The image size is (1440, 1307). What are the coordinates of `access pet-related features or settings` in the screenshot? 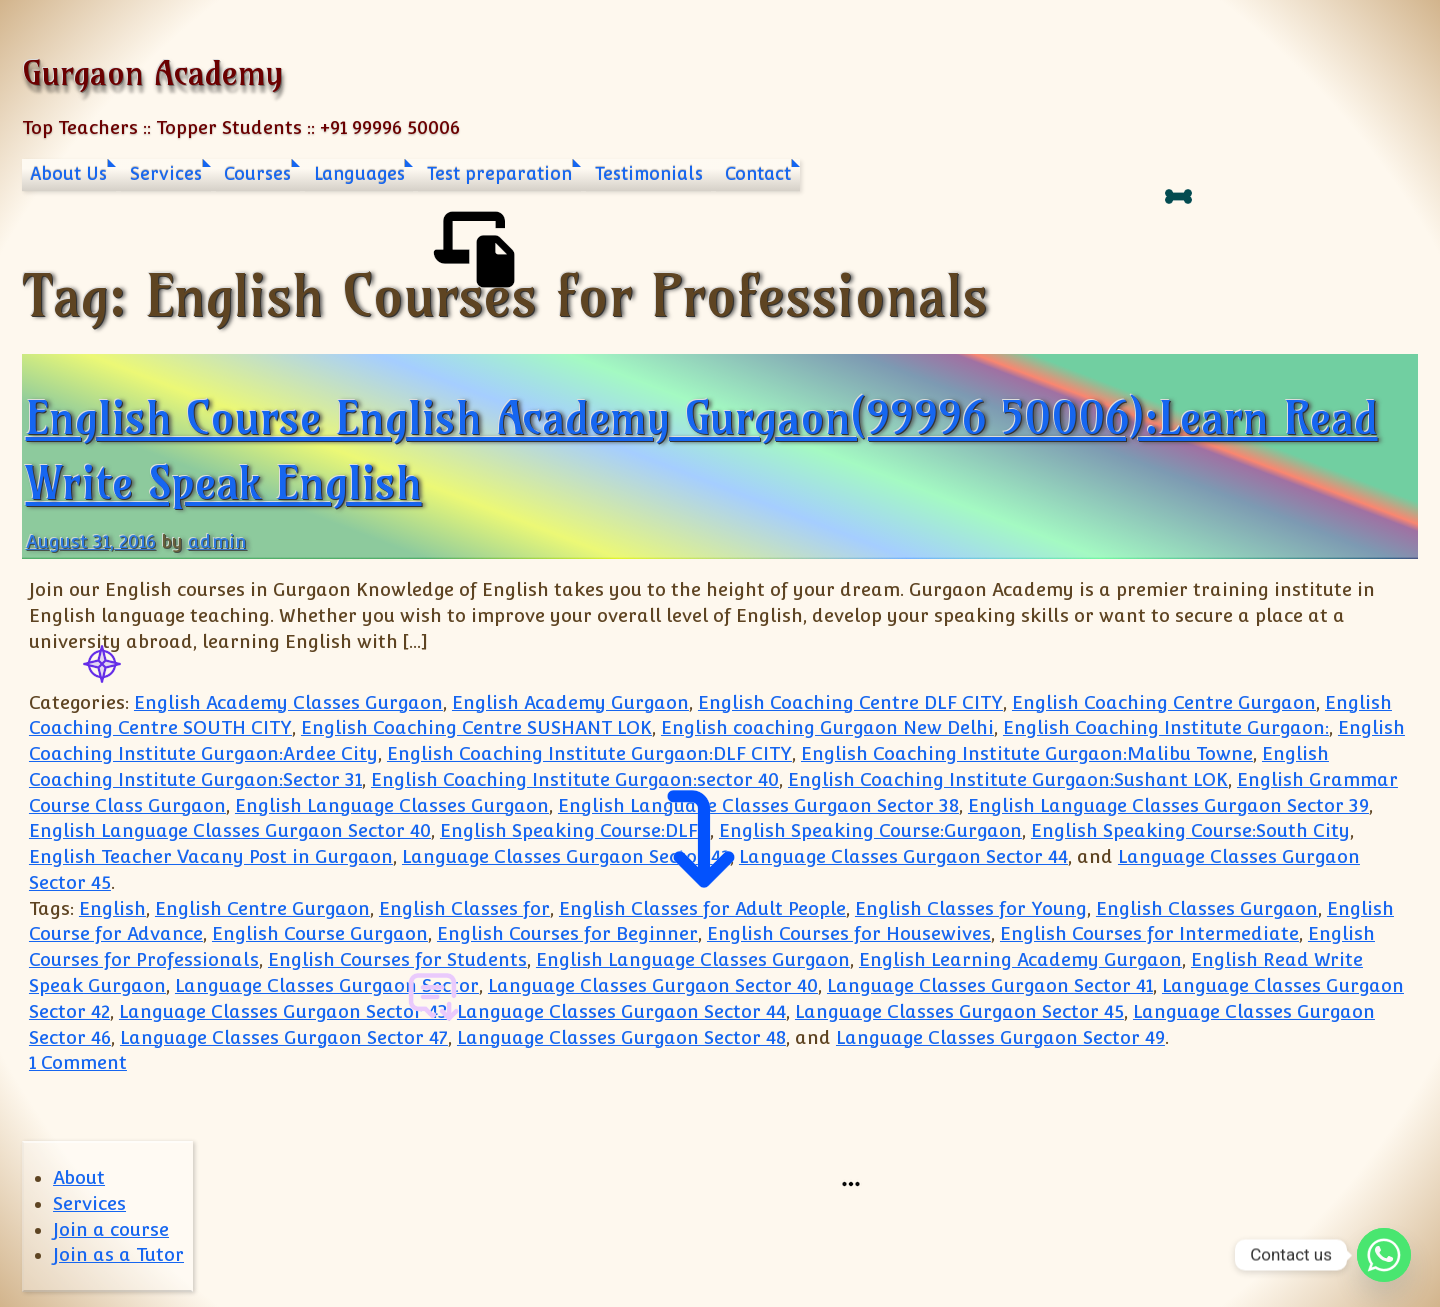 It's located at (1178, 196).